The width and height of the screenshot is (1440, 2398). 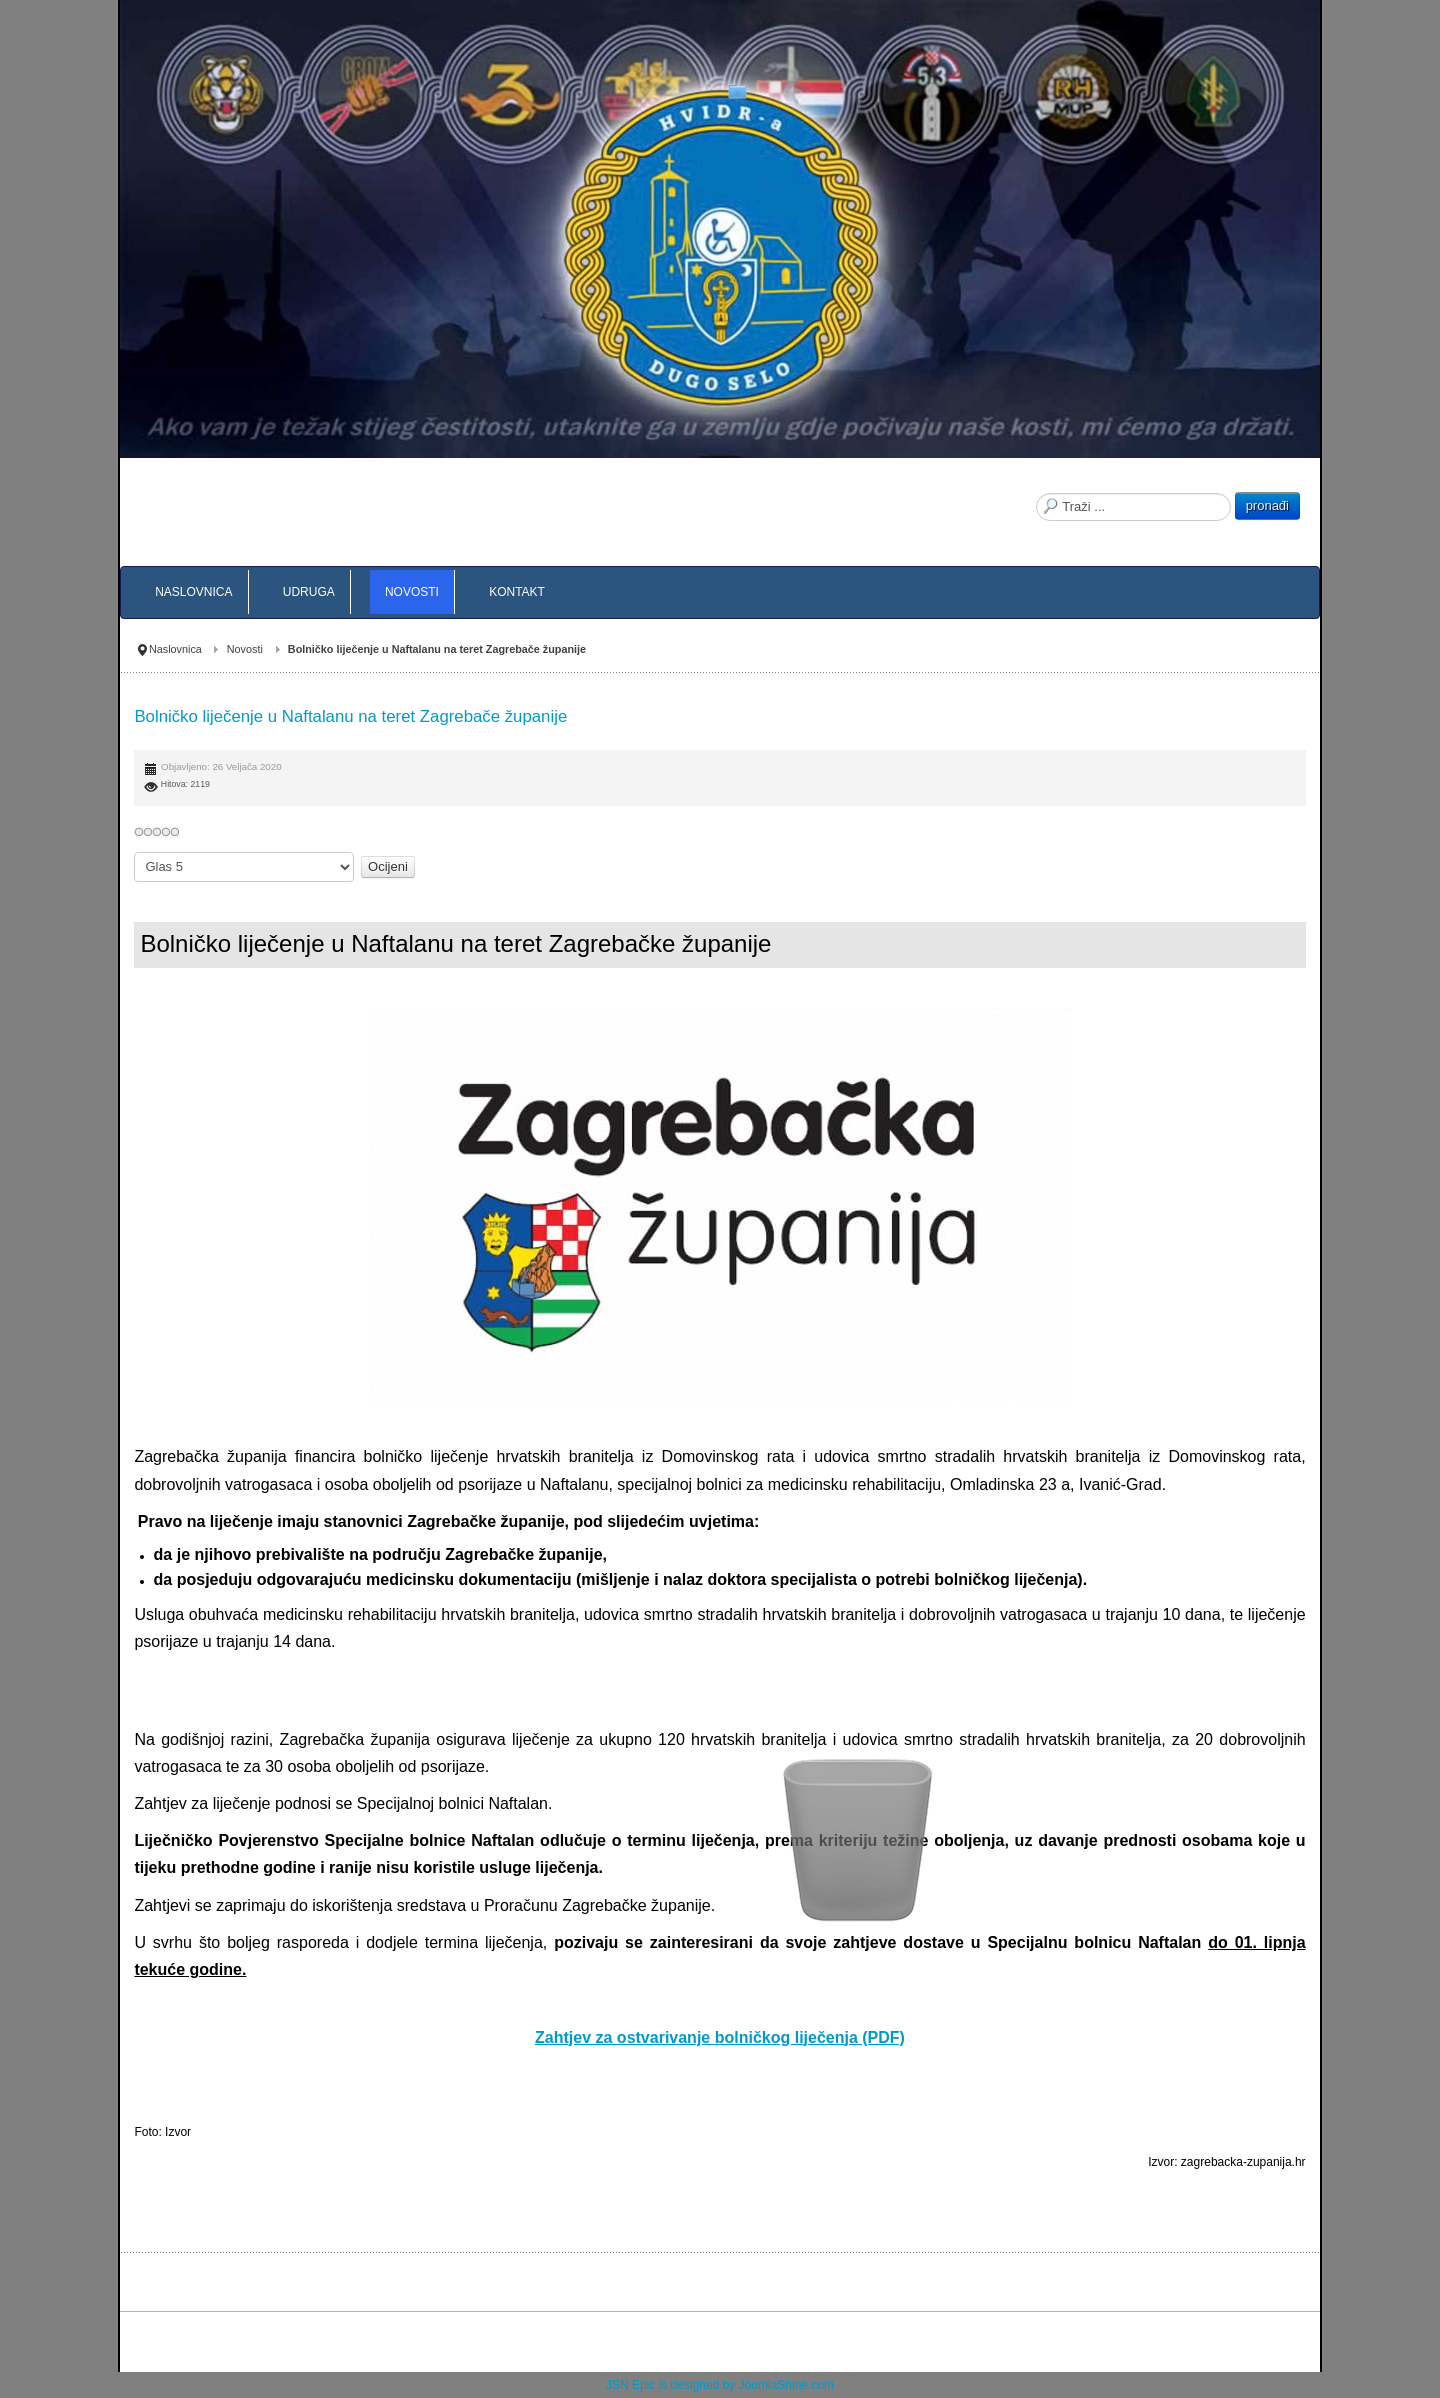 I want to click on open the trash to view deleted items, so click(x=857, y=1837).